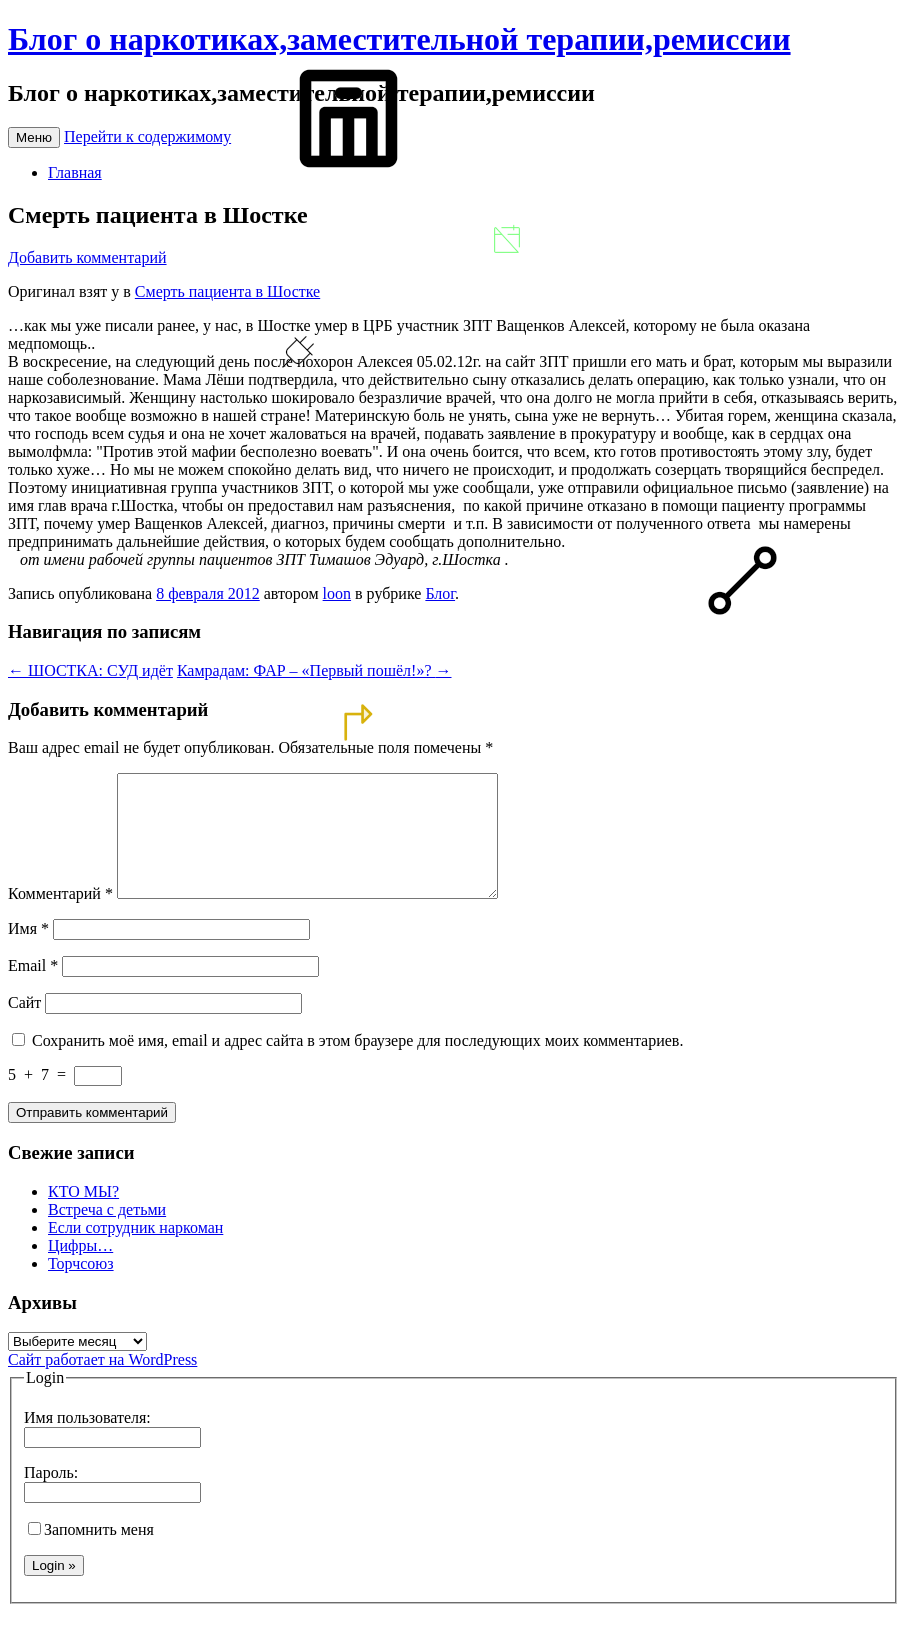 This screenshot has width=907, height=1636. What do you see at coordinates (742, 580) in the screenshot?
I see `draw a line between two points` at bounding box center [742, 580].